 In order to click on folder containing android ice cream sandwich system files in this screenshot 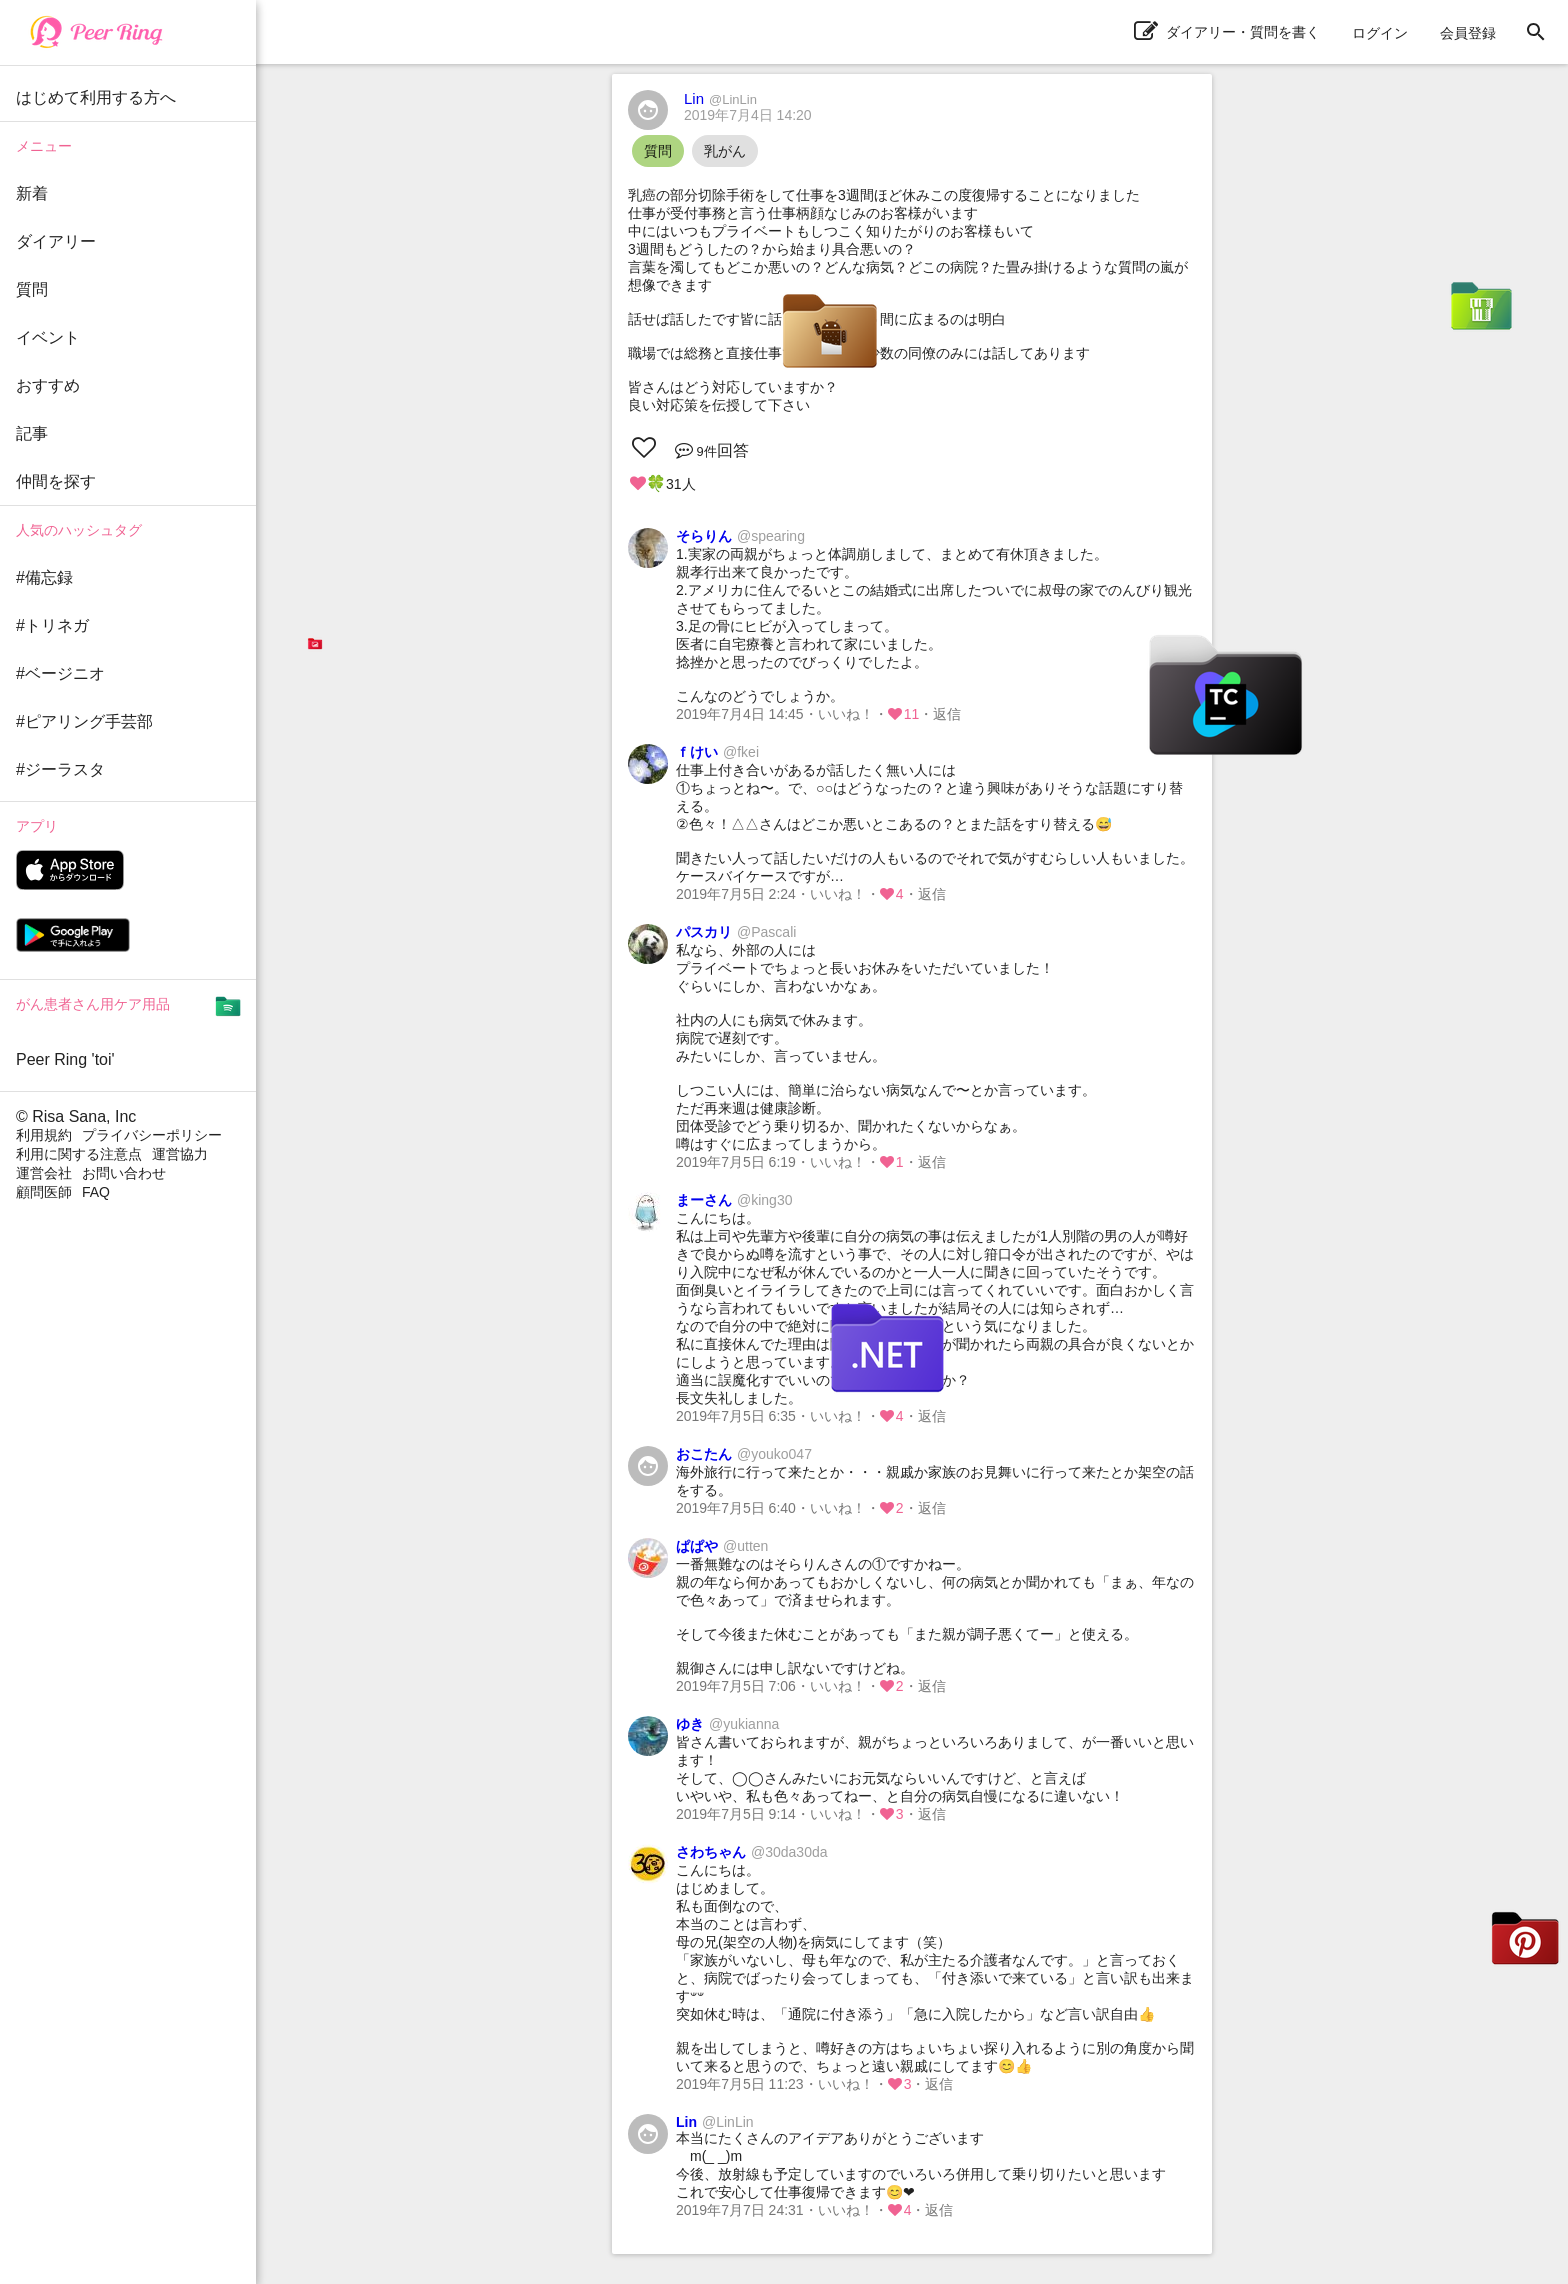, I will do `click(829, 333)`.